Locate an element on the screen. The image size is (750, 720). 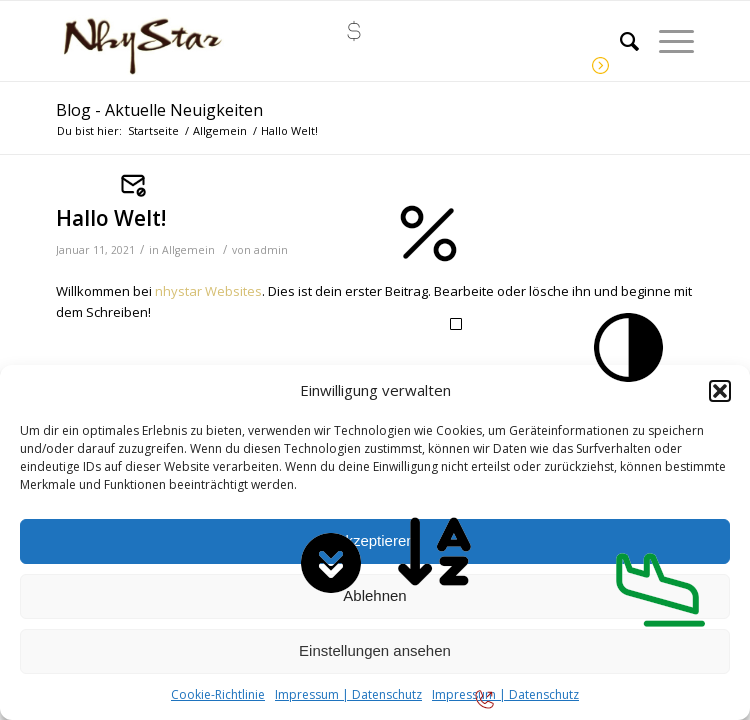
cancel or unsend an email is located at coordinates (133, 184).